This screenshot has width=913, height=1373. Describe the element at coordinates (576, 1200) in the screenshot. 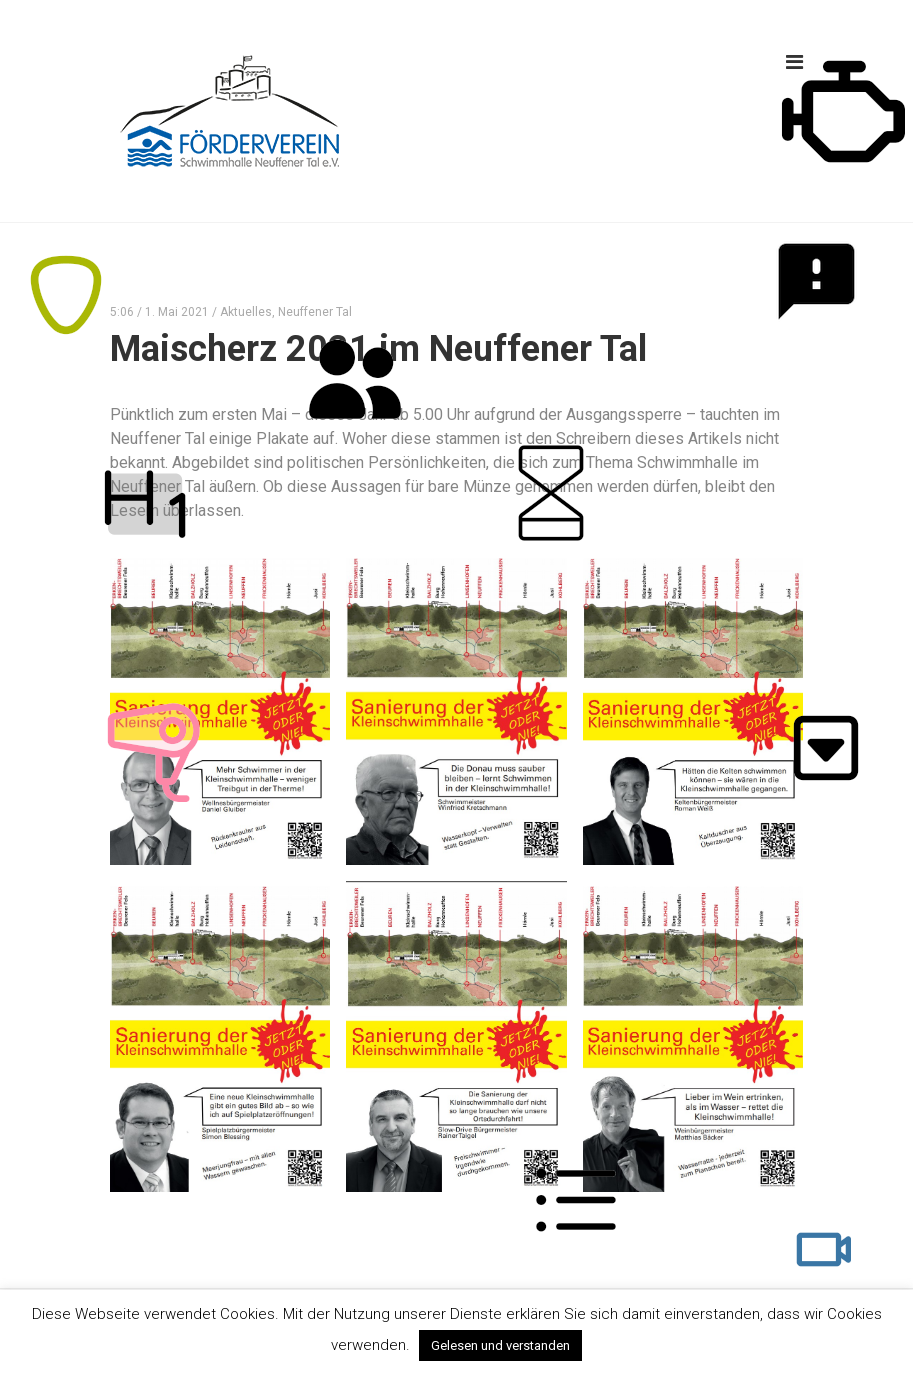

I see `view items in a bulleted list format` at that location.